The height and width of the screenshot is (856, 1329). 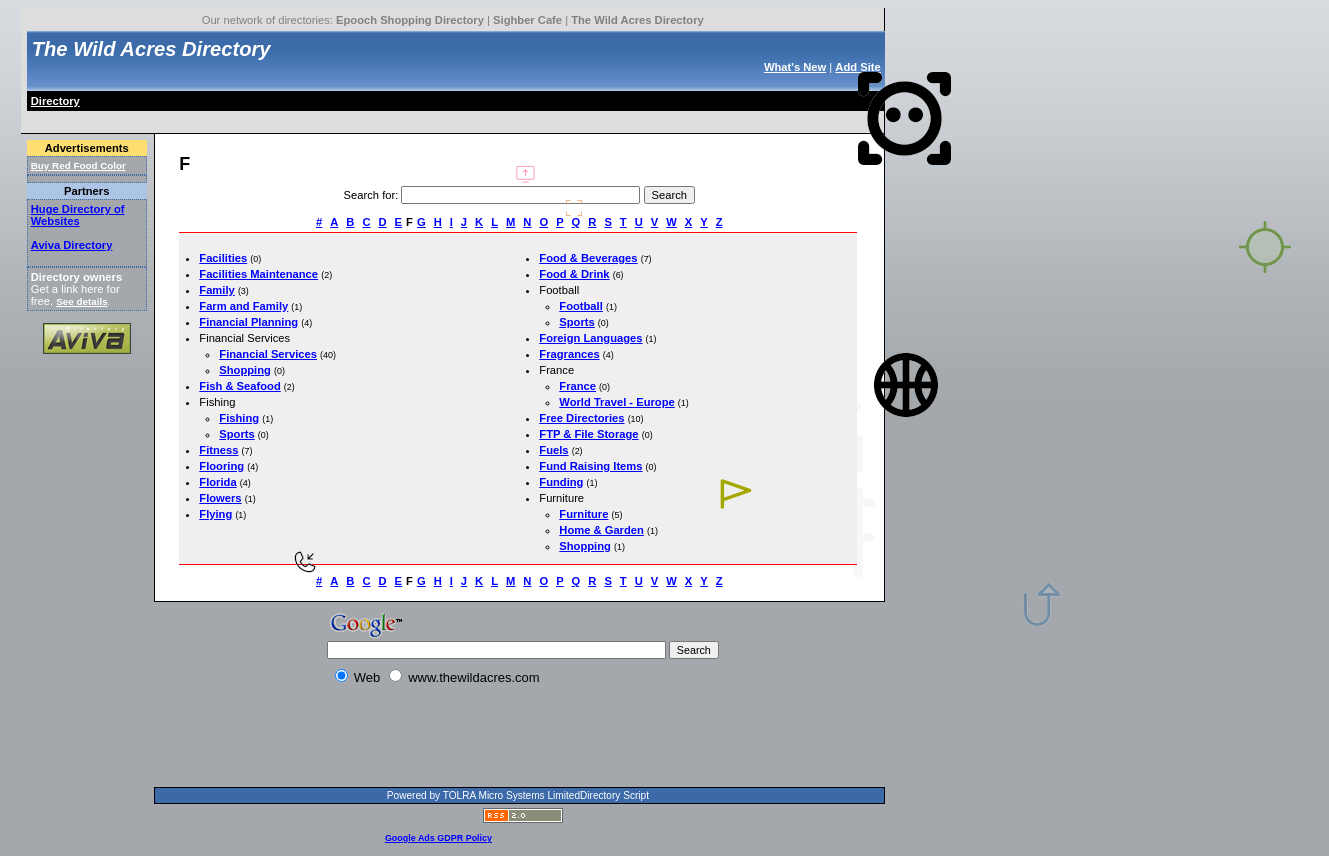 What do you see at coordinates (733, 494) in the screenshot?
I see `flag or mark an important item` at bounding box center [733, 494].